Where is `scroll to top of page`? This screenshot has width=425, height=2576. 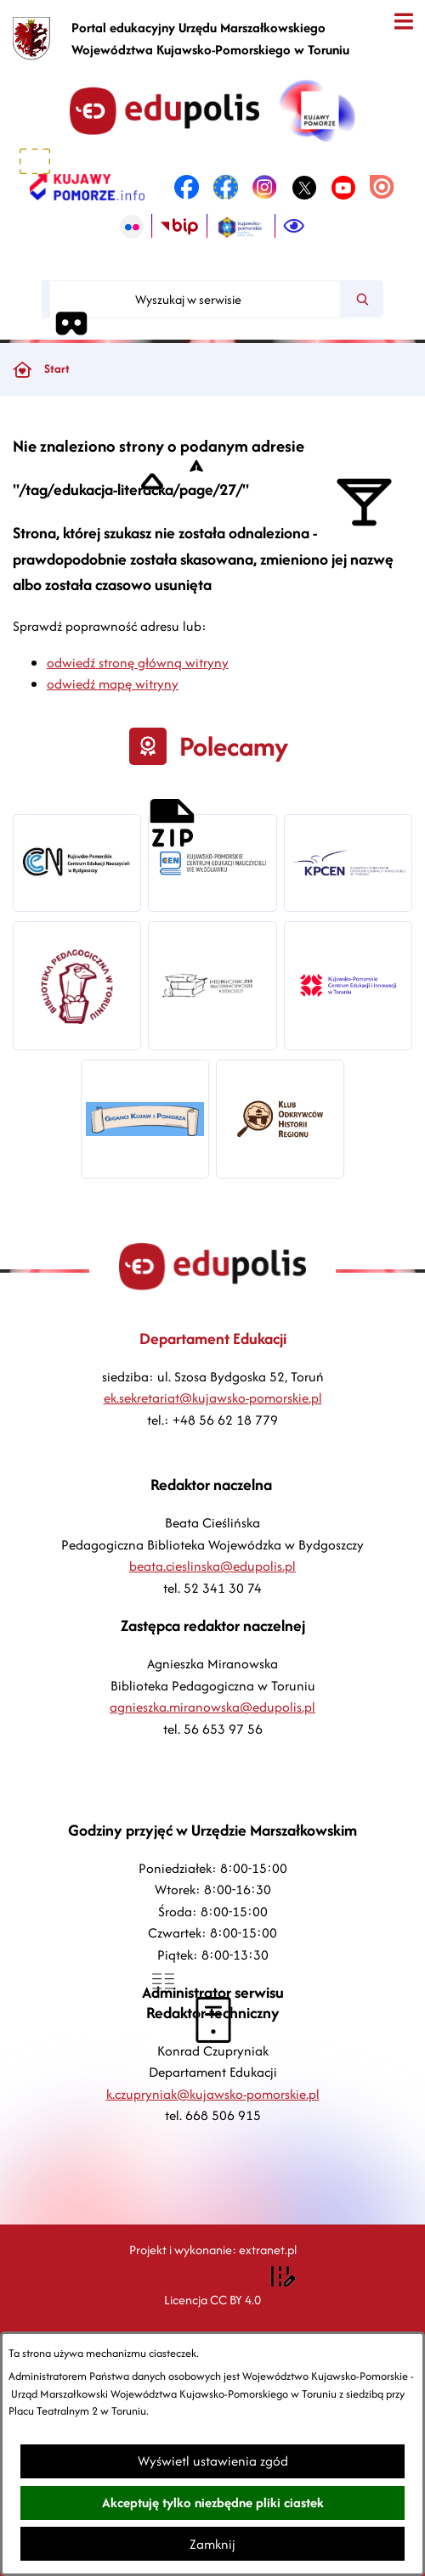 scroll to top of page is located at coordinates (152, 482).